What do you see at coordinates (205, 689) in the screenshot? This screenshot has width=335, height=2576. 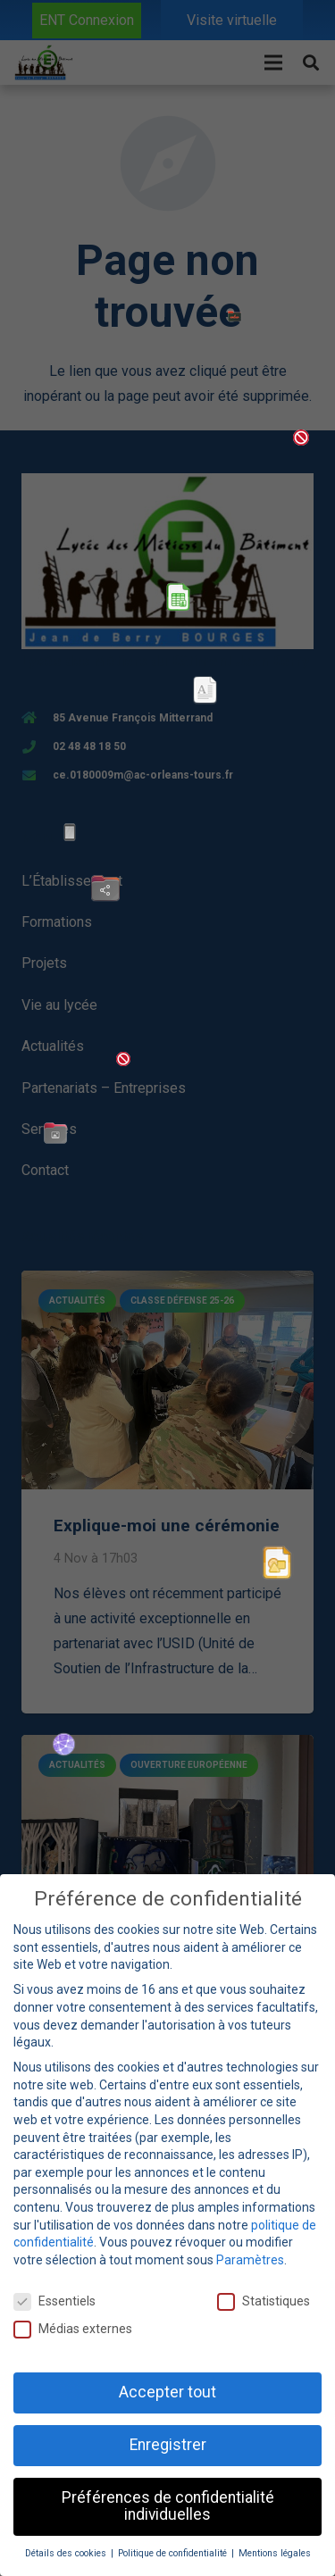 I see `open a rich text document` at bounding box center [205, 689].